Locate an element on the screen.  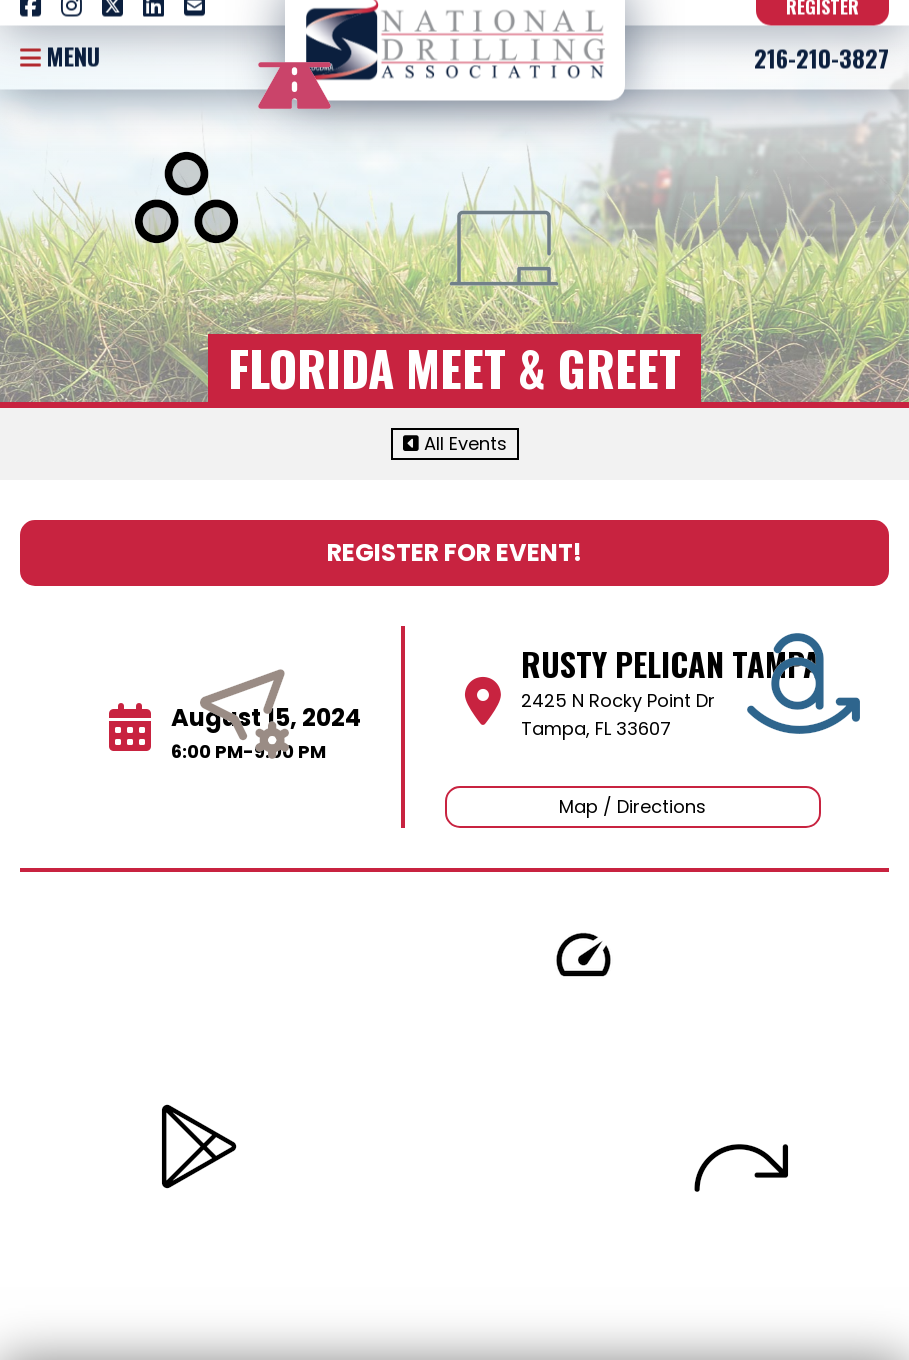
adjust playback speed is located at coordinates (583, 954).